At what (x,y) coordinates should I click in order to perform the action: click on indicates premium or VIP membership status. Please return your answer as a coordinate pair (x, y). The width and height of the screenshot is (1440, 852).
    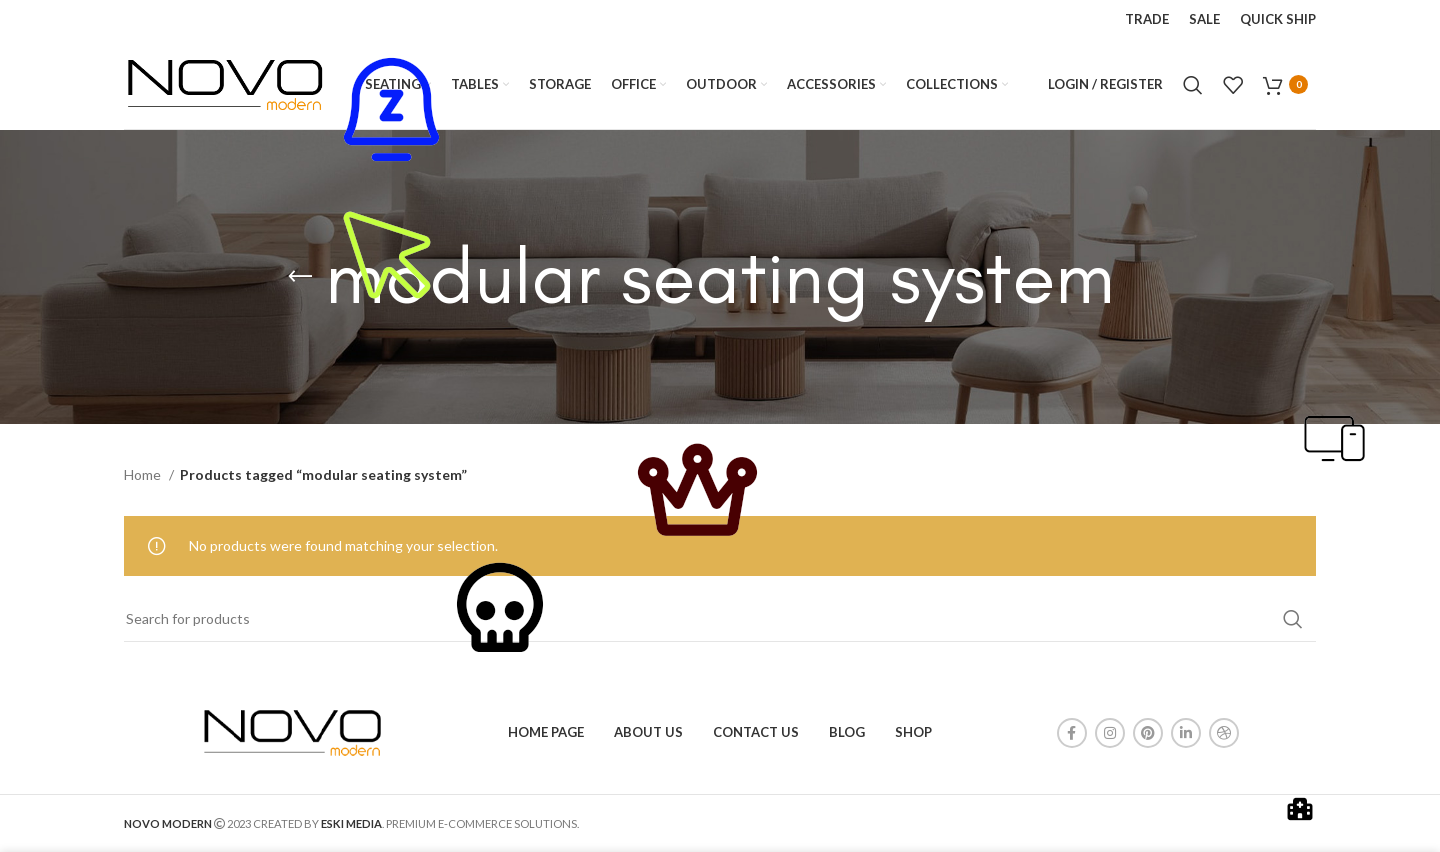
    Looking at the image, I should click on (697, 495).